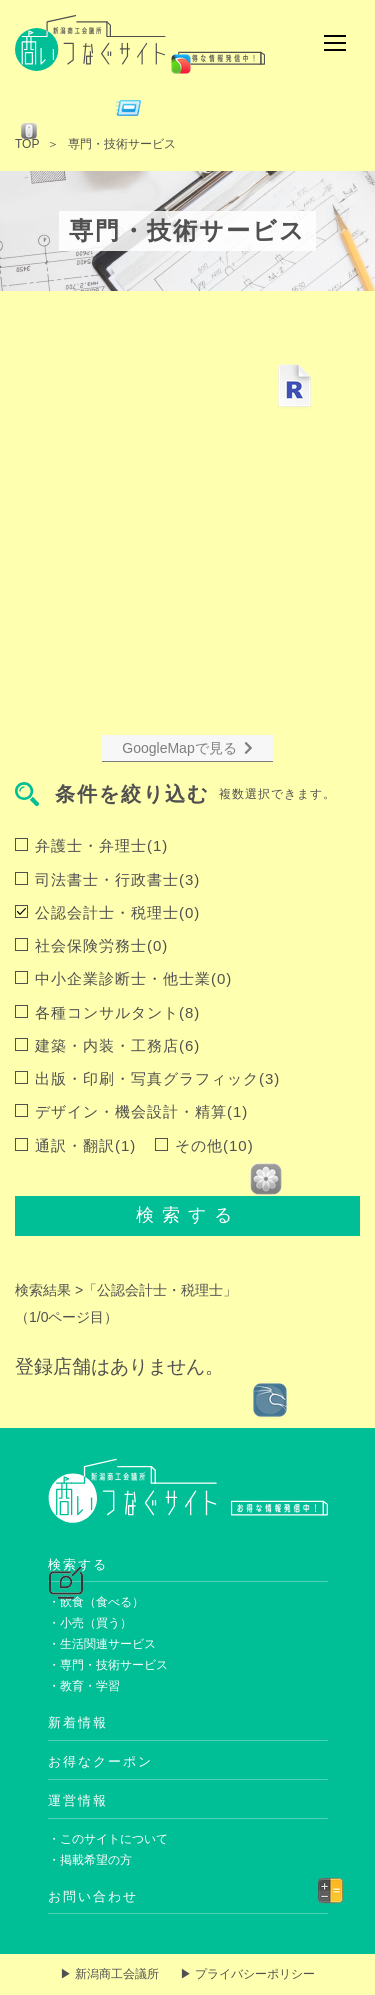 The image size is (375, 1995). I want to click on launch kali linux application, so click(270, 1400).